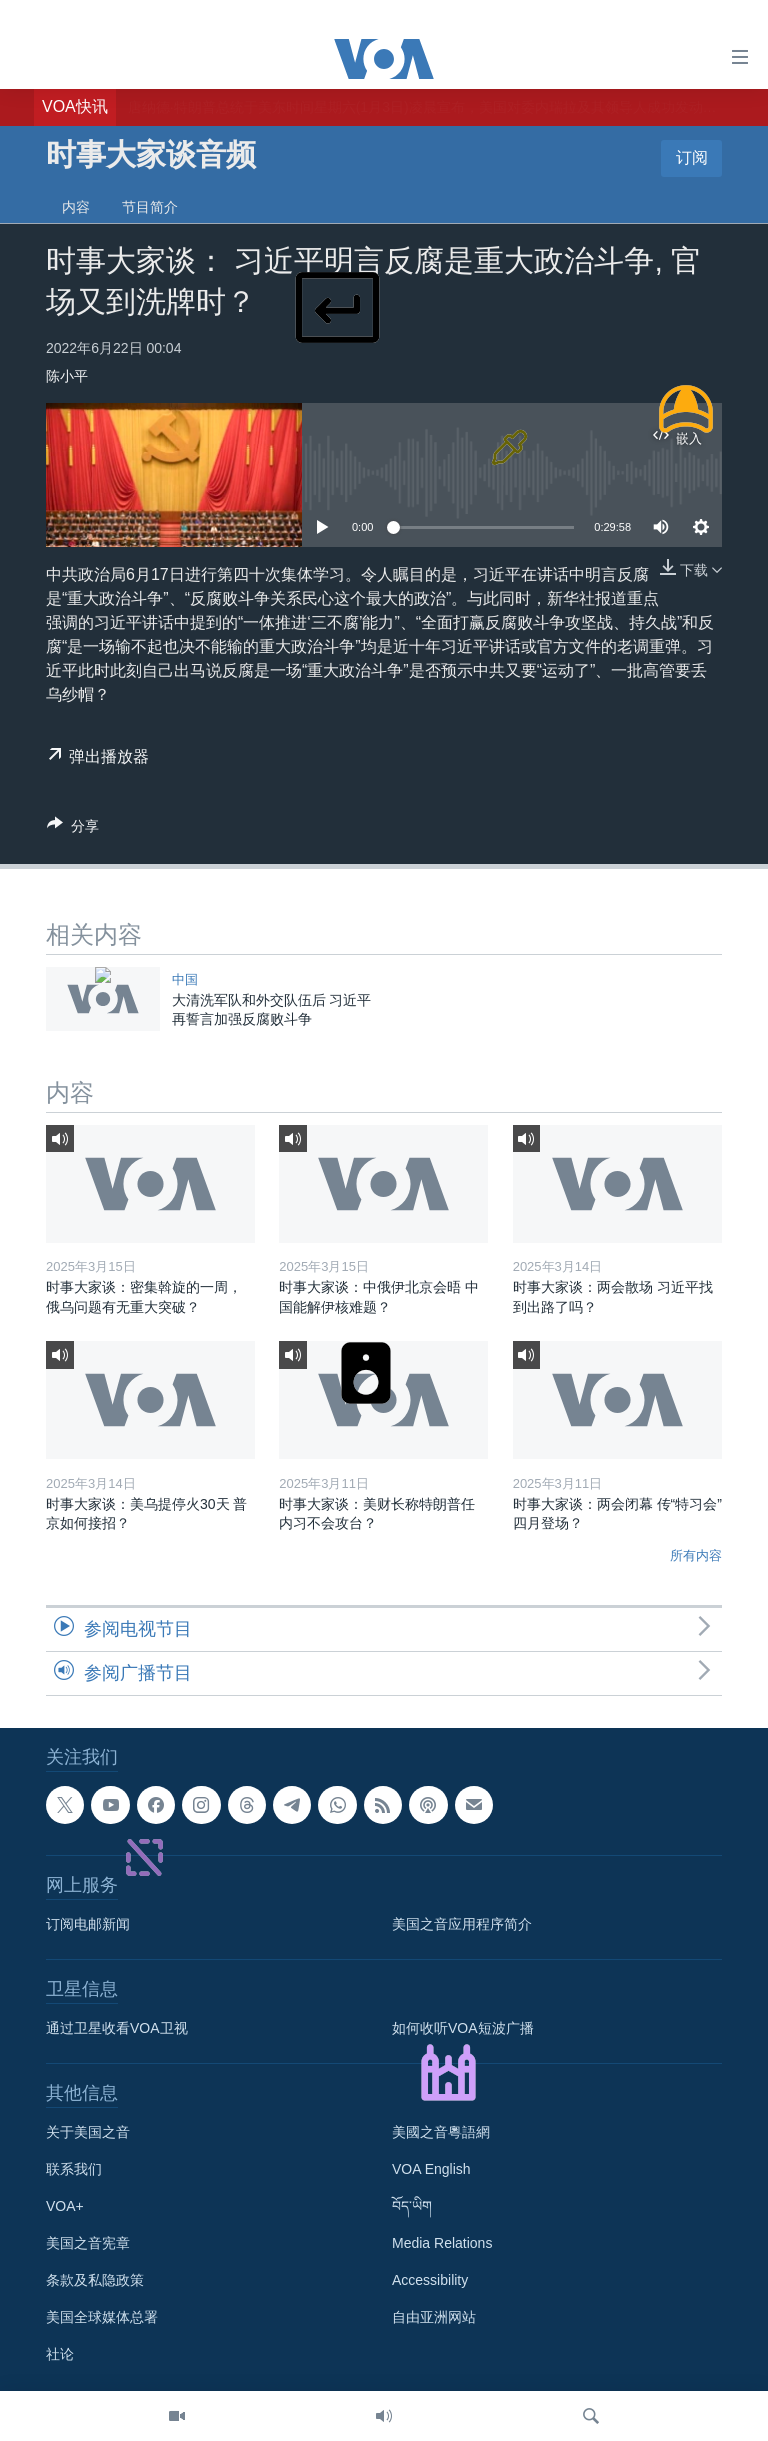 This screenshot has height=2441, width=768. What do you see at coordinates (144, 1857) in the screenshot?
I see `disable selection mode` at bounding box center [144, 1857].